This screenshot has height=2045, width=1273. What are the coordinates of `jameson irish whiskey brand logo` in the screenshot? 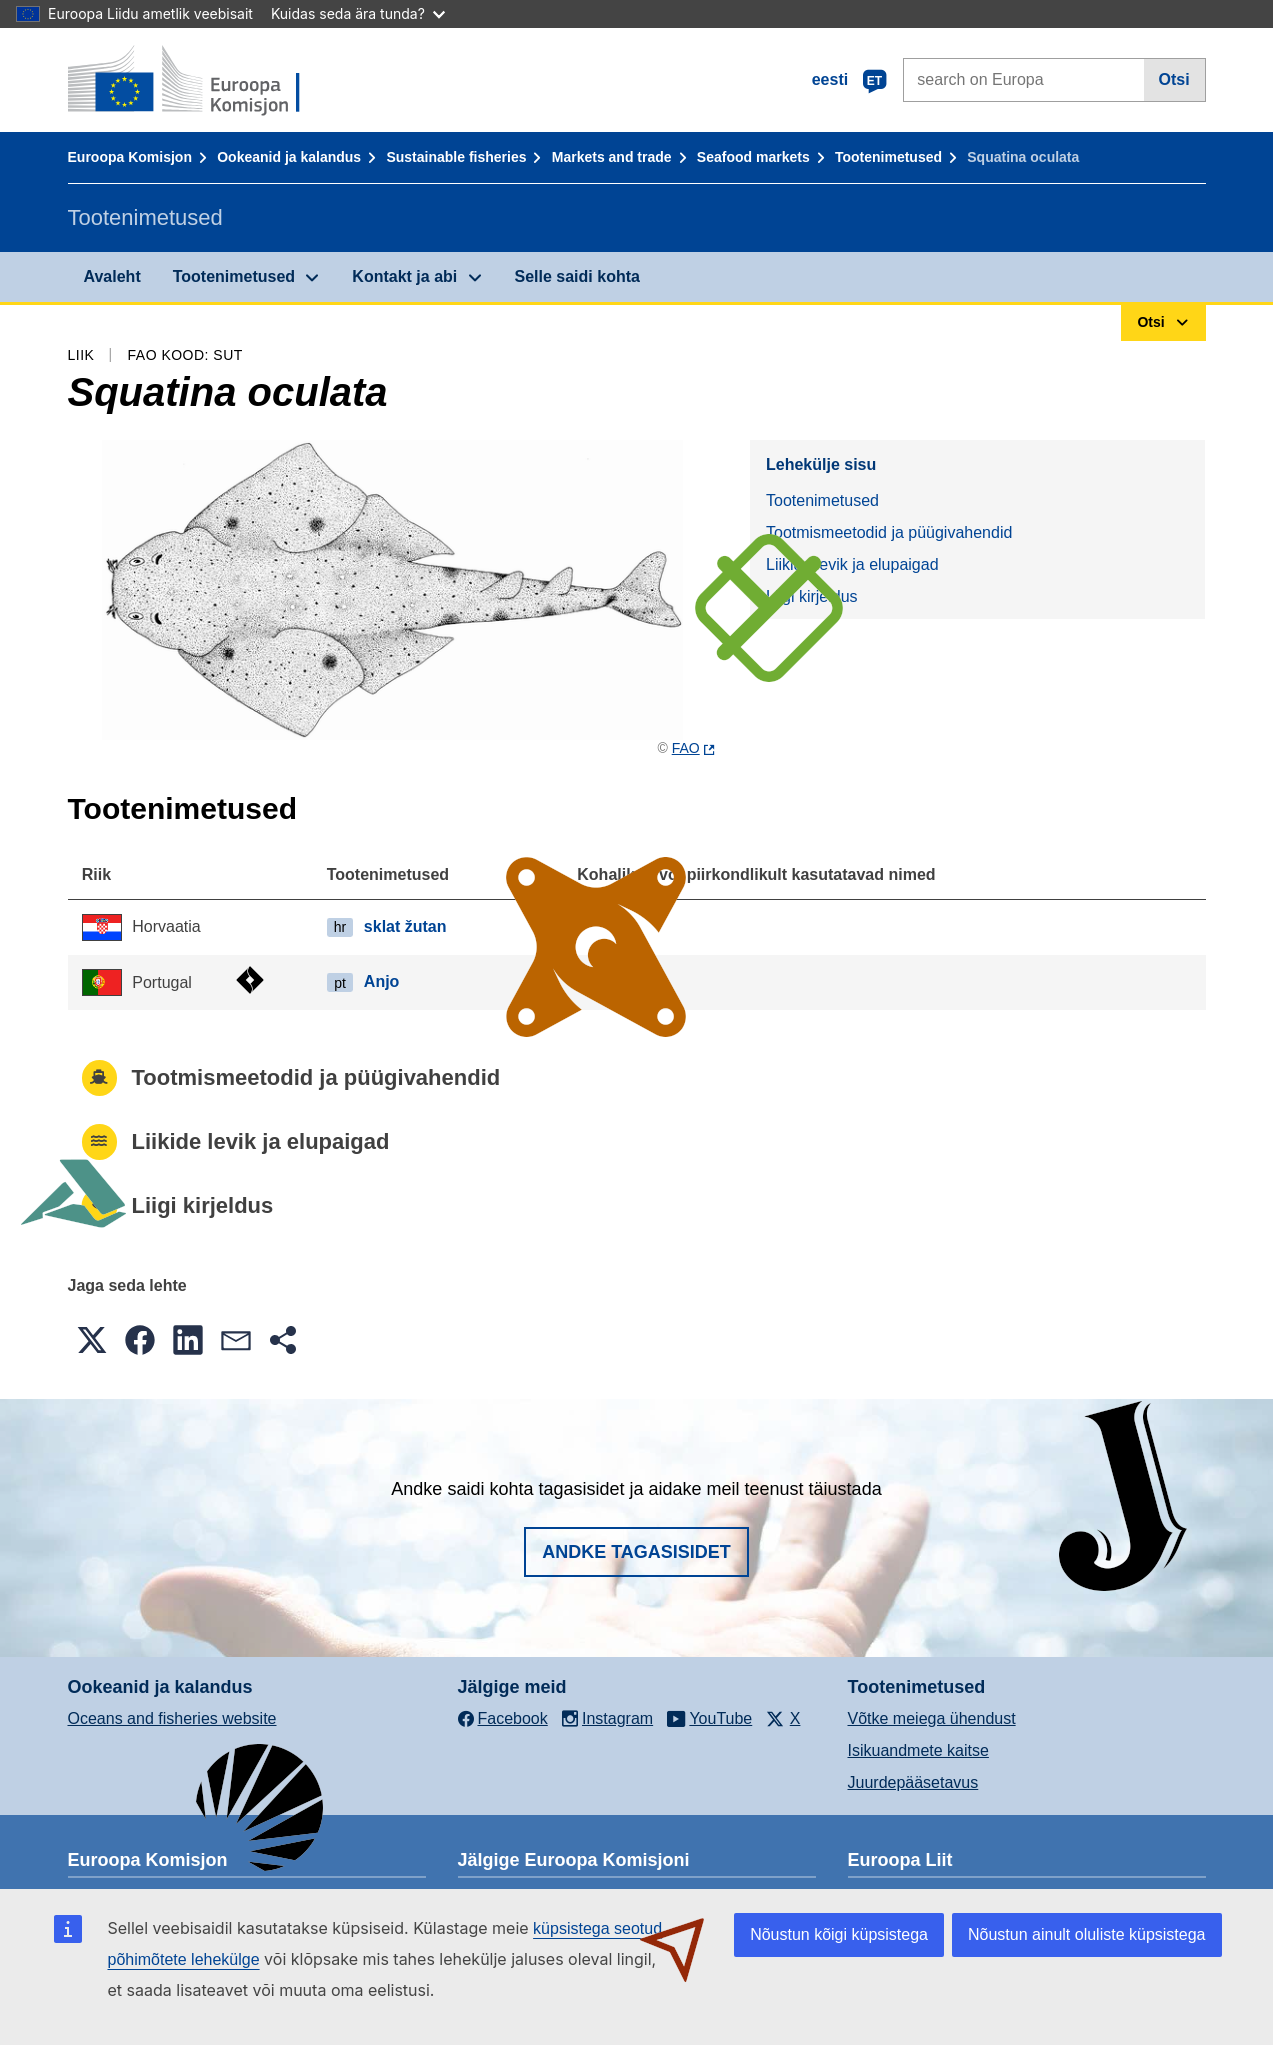 It's located at (1123, 1496).